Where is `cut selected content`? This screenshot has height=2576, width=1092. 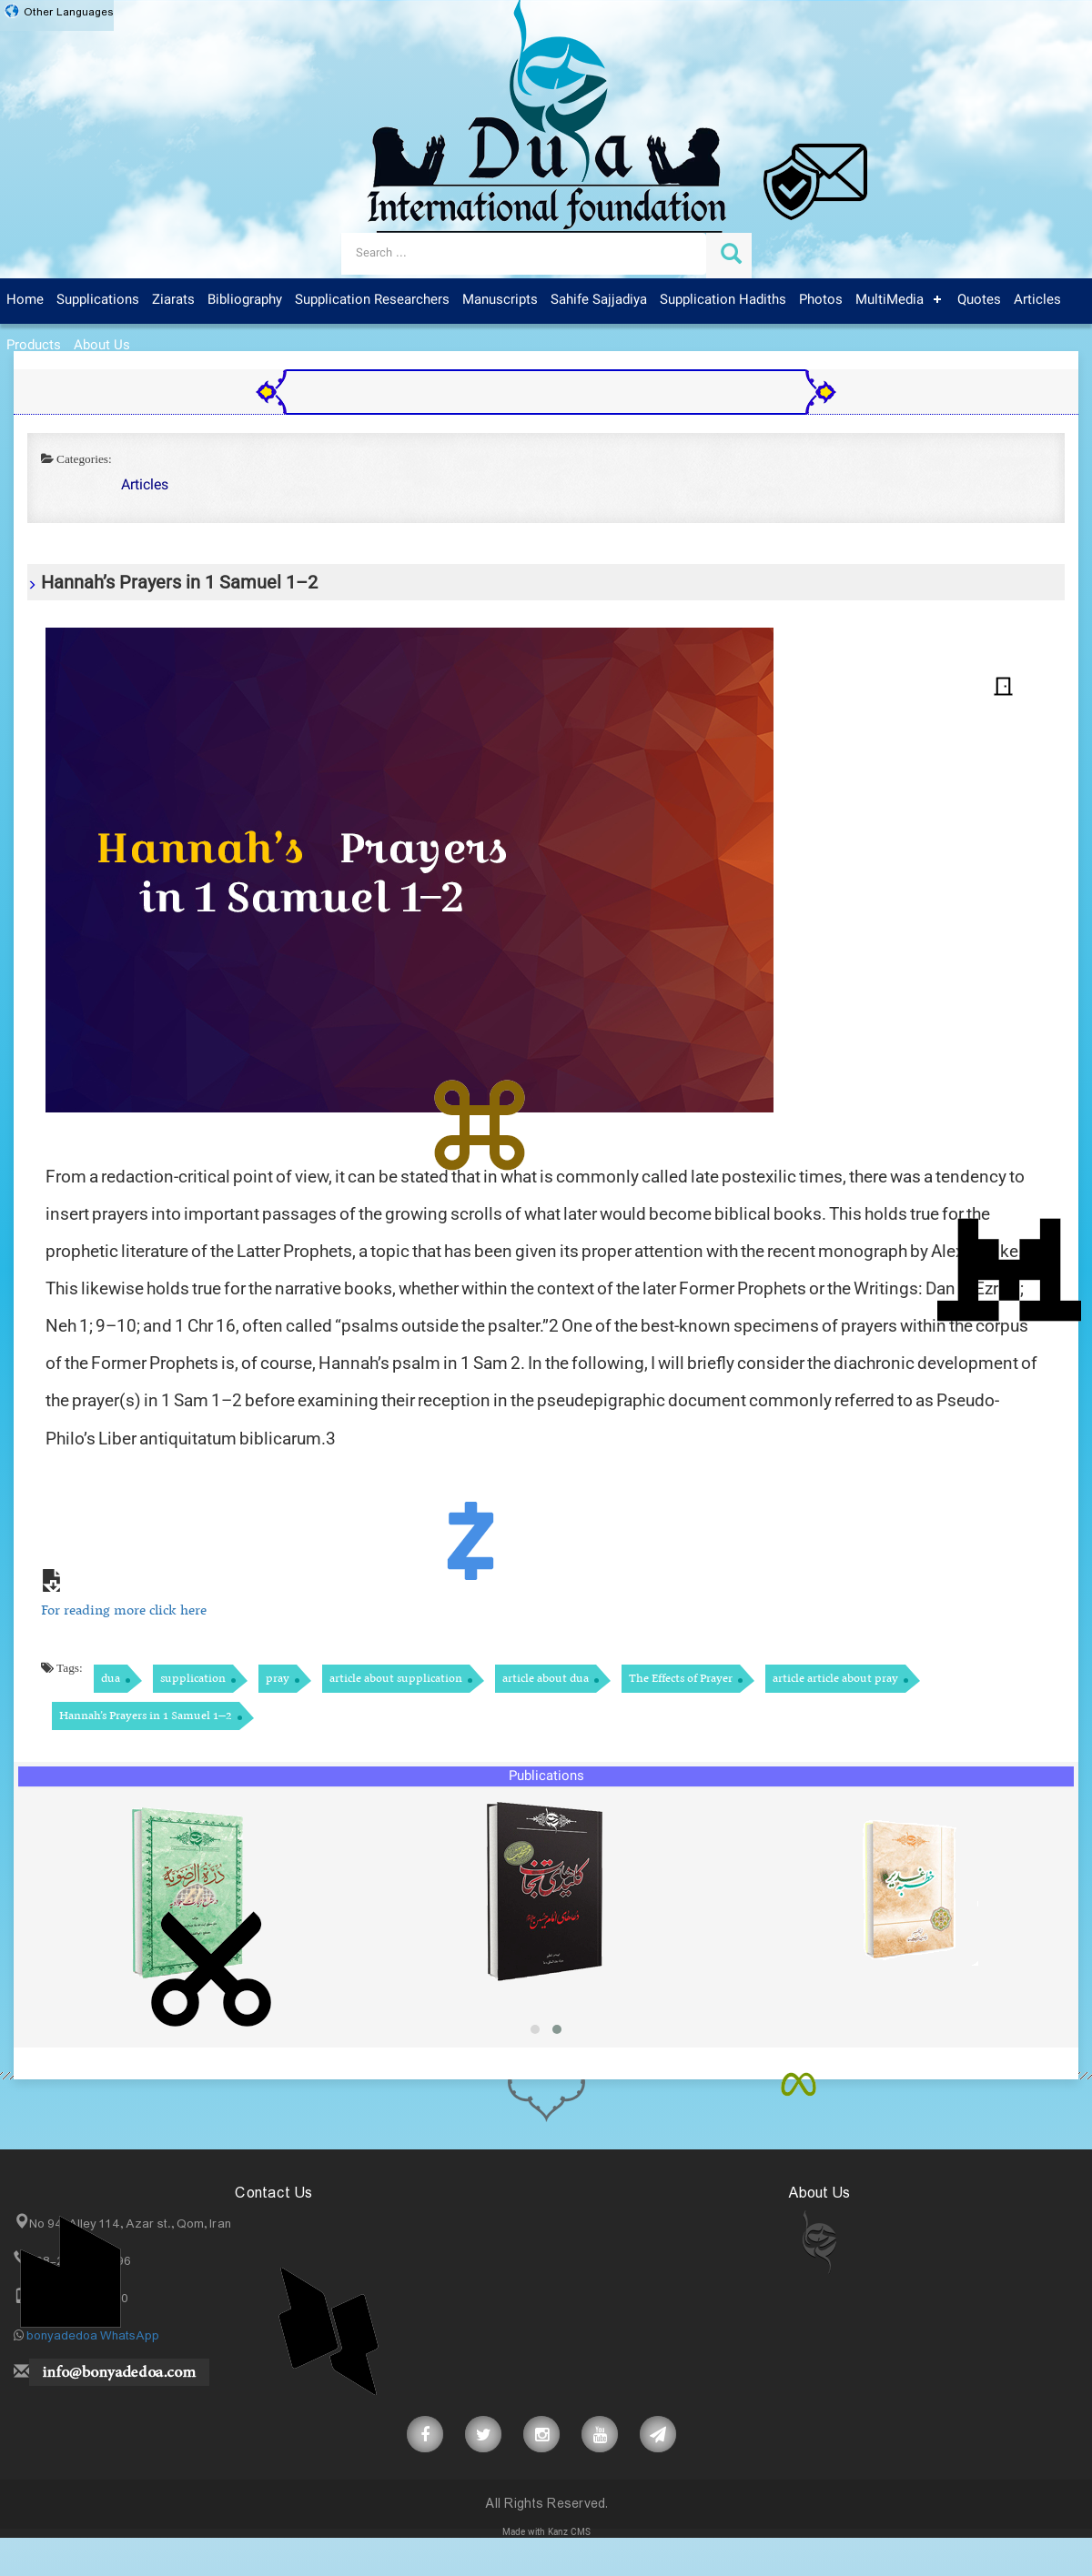
cut selected content is located at coordinates (211, 1967).